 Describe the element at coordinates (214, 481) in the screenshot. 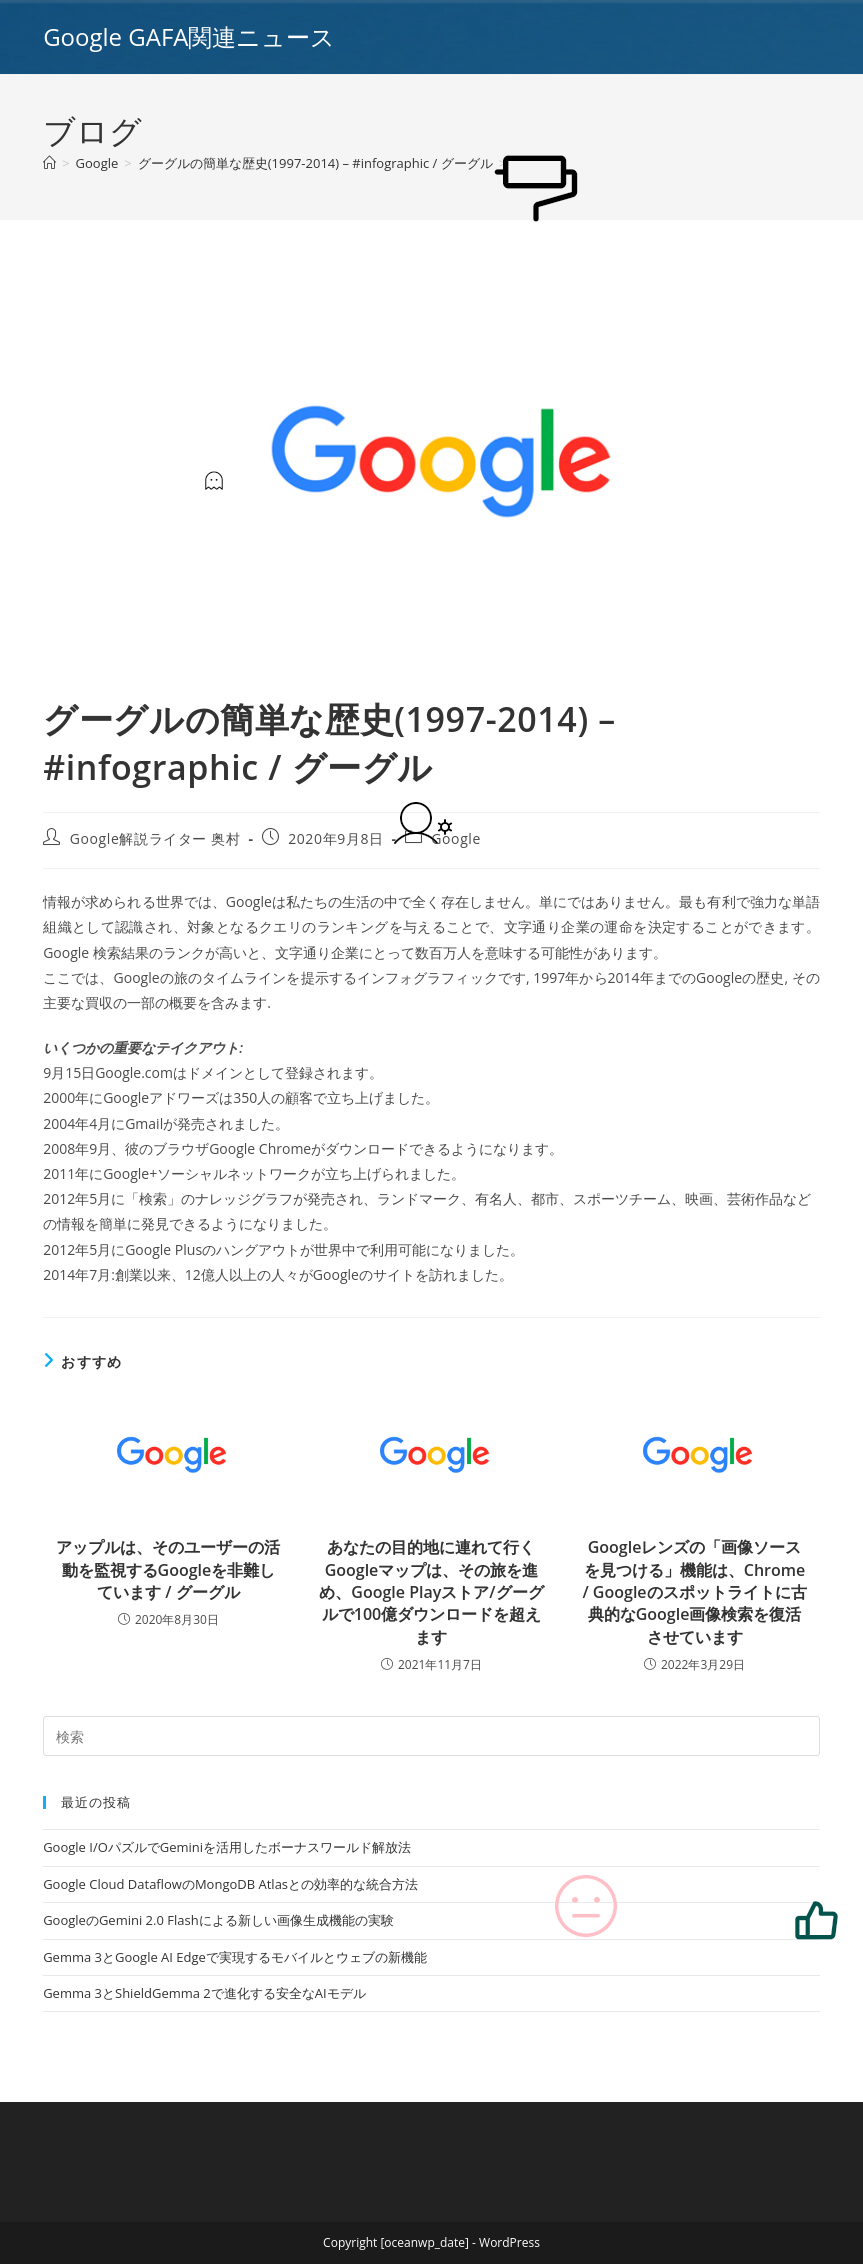

I see `toggle ghost mode or invisible status` at that location.